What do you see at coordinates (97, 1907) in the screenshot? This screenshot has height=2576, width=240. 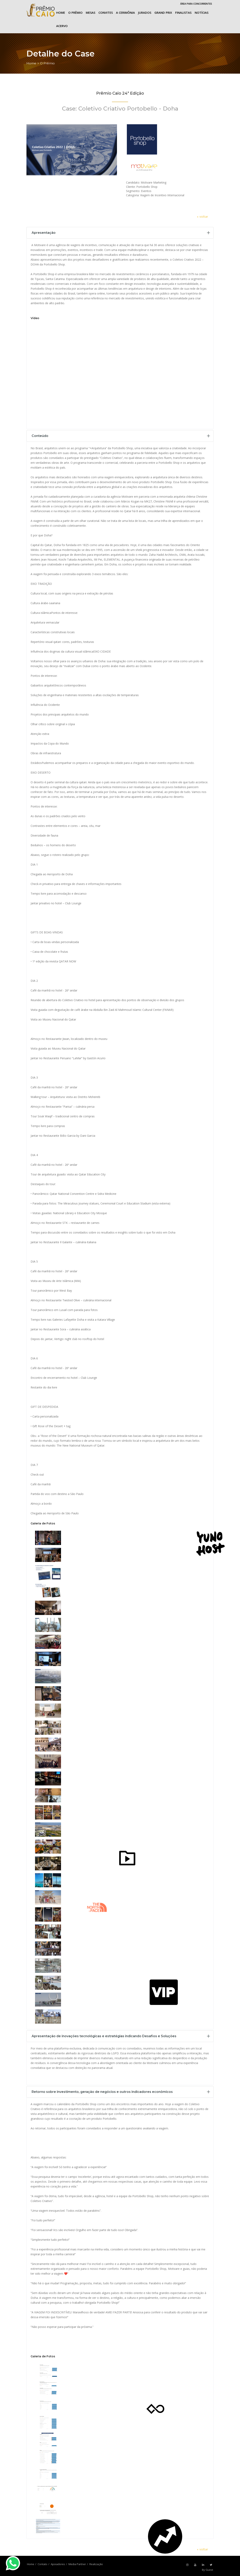 I see `The North Face brand logo` at bounding box center [97, 1907].